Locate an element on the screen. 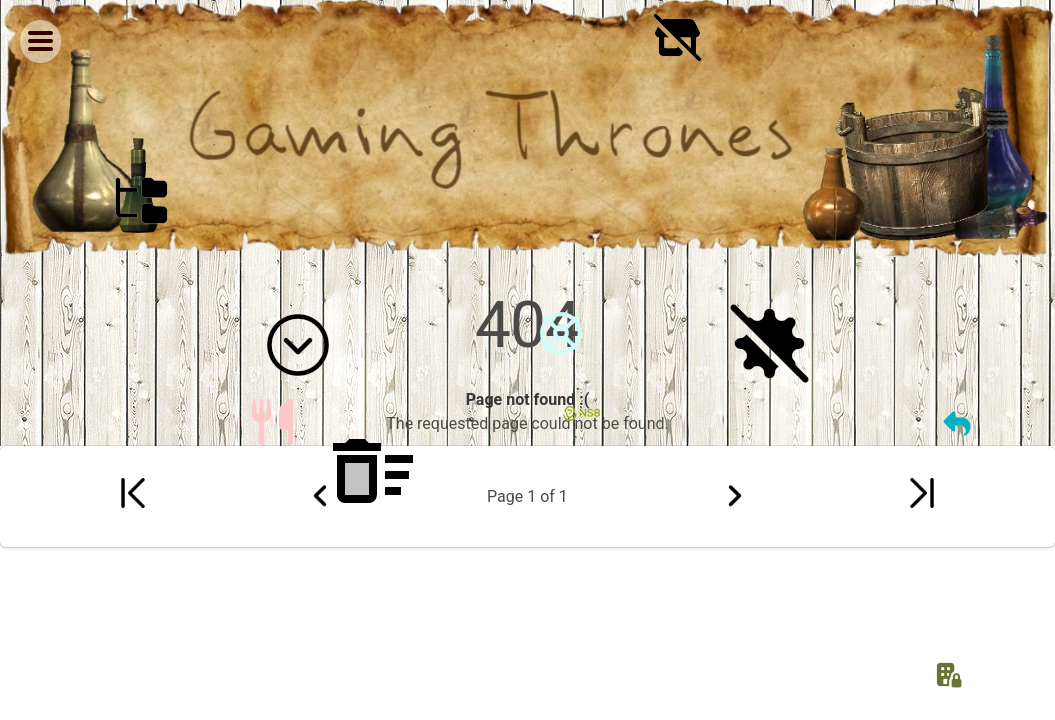  access help or support center is located at coordinates (561, 333).